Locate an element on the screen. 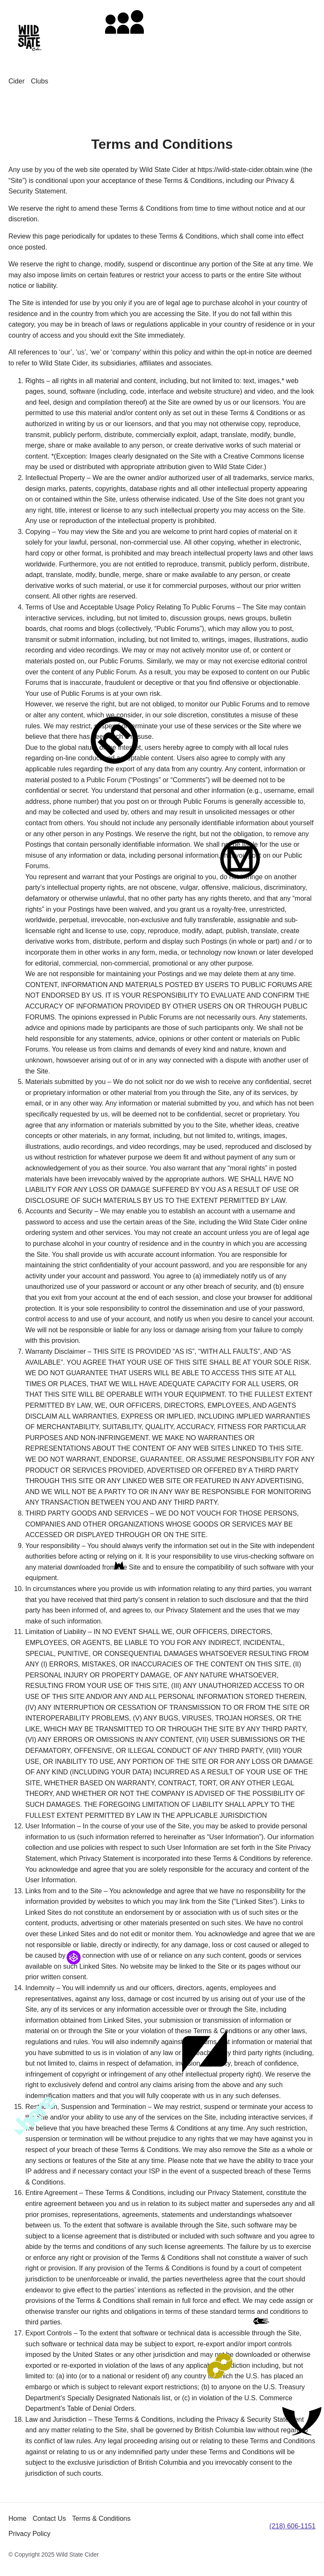 Image resolution: width=324 pixels, height=2576 pixels. velocity app or service logo is located at coordinates (261, 2321).